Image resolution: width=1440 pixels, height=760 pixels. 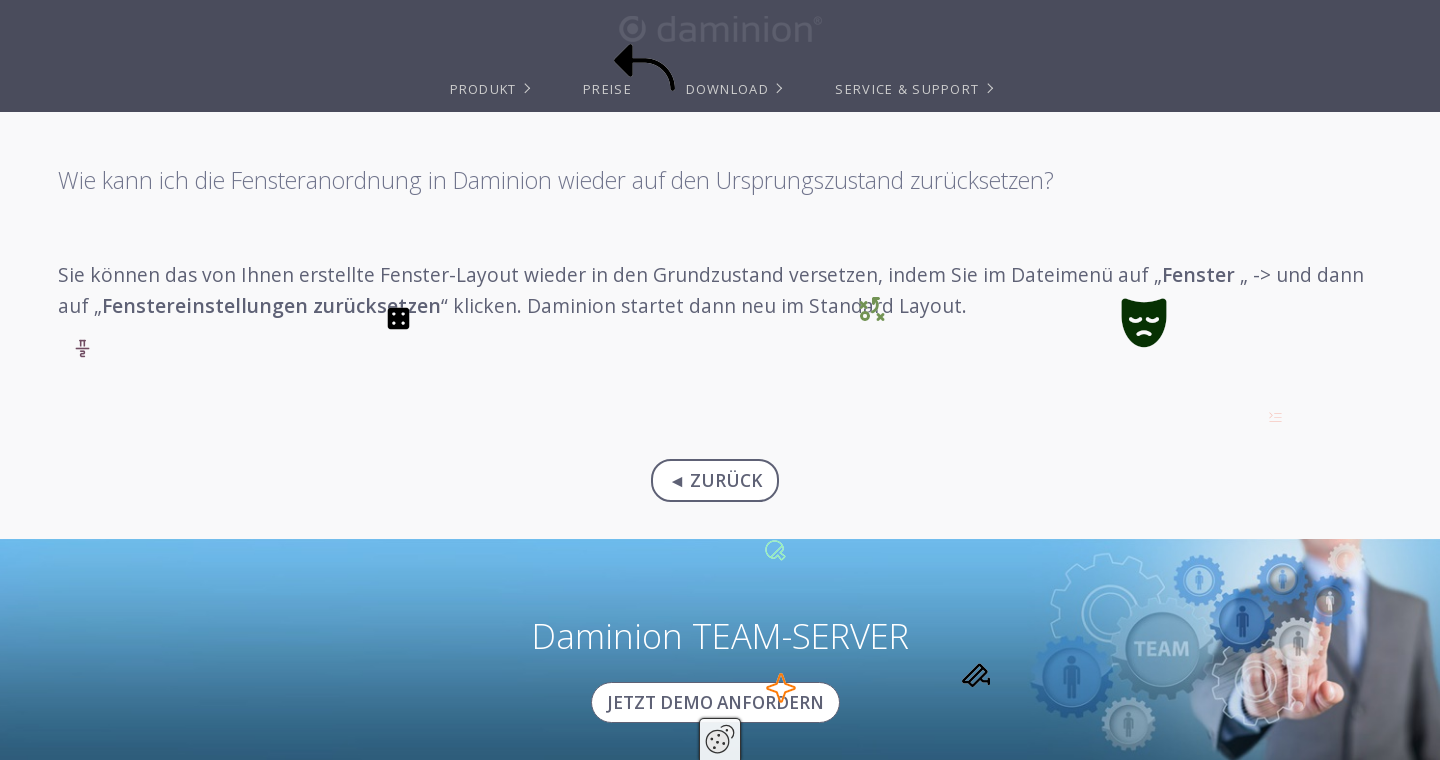 I want to click on reply to a message, so click(x=644, y=67).